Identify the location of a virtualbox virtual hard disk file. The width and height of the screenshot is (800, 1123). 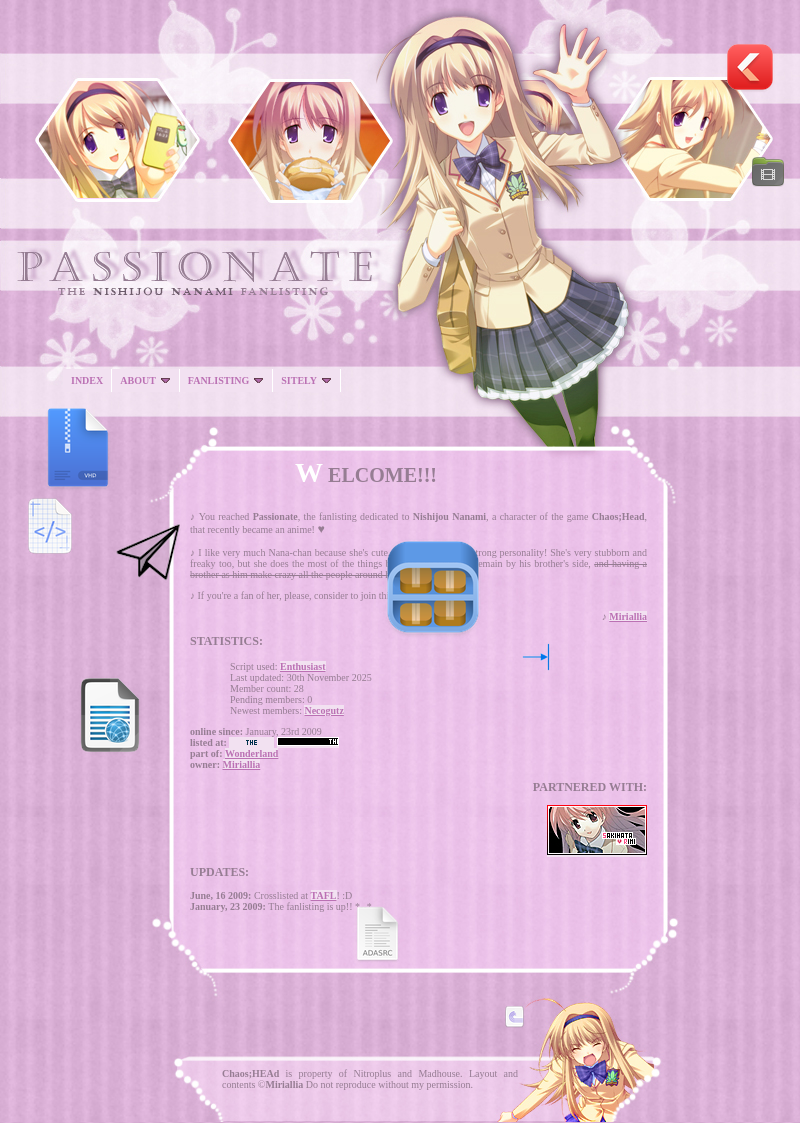
(78, 449).